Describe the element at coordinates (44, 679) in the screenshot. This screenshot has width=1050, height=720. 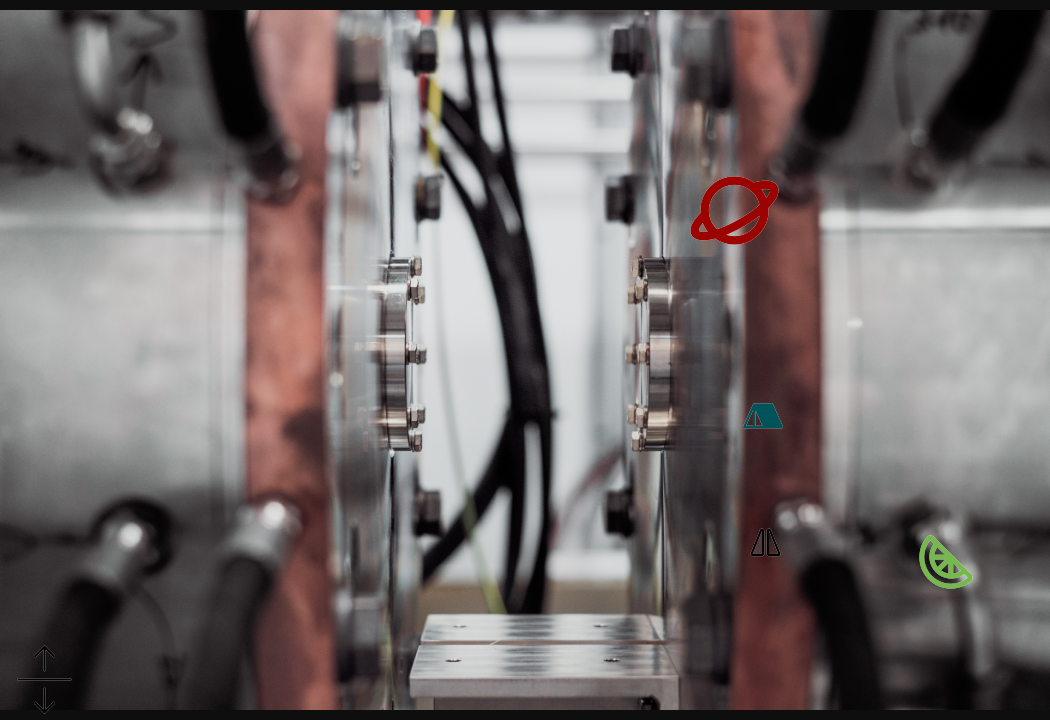
I see `expand content vertically` at that location.